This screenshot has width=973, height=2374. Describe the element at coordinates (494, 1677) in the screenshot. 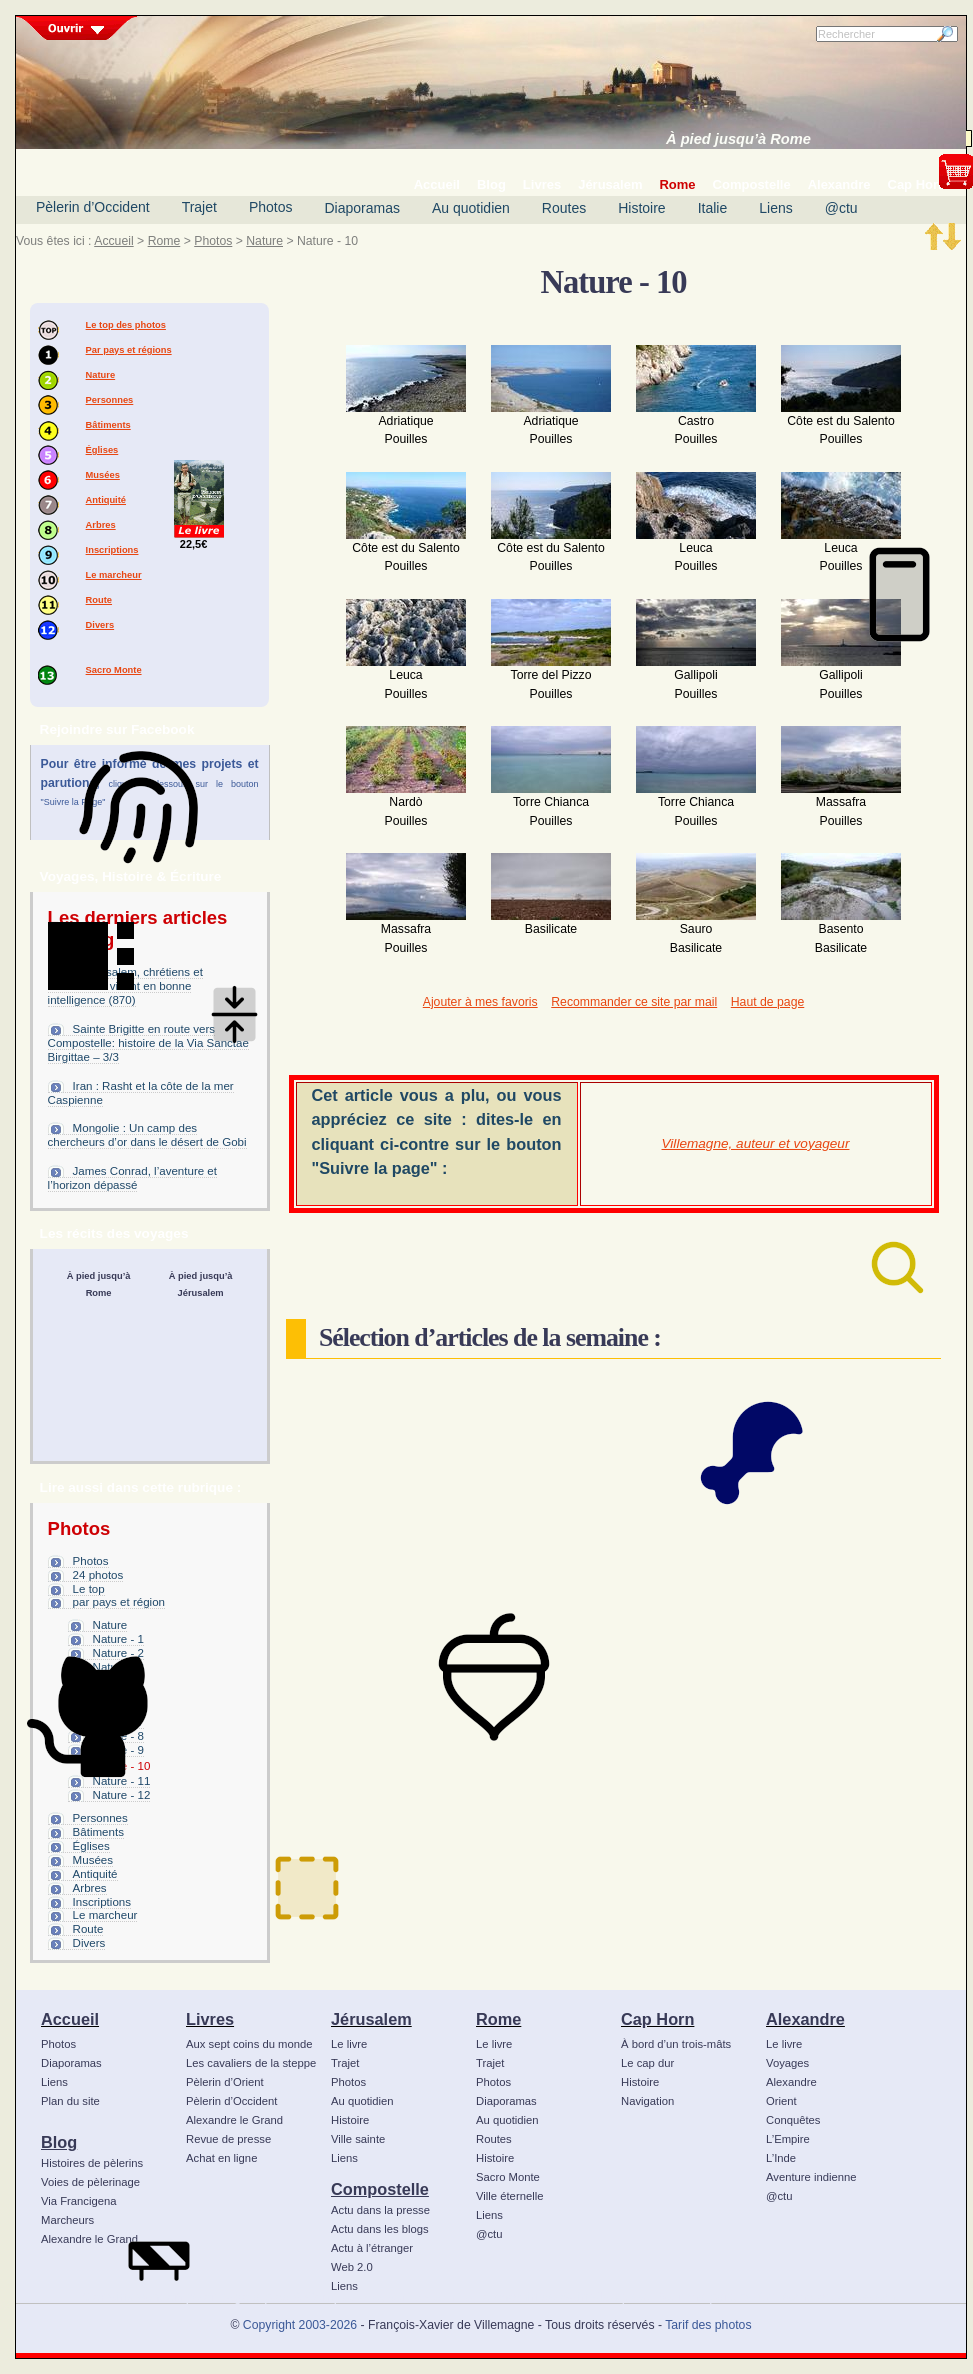

I see `nature or outdoors category icon` at that location.